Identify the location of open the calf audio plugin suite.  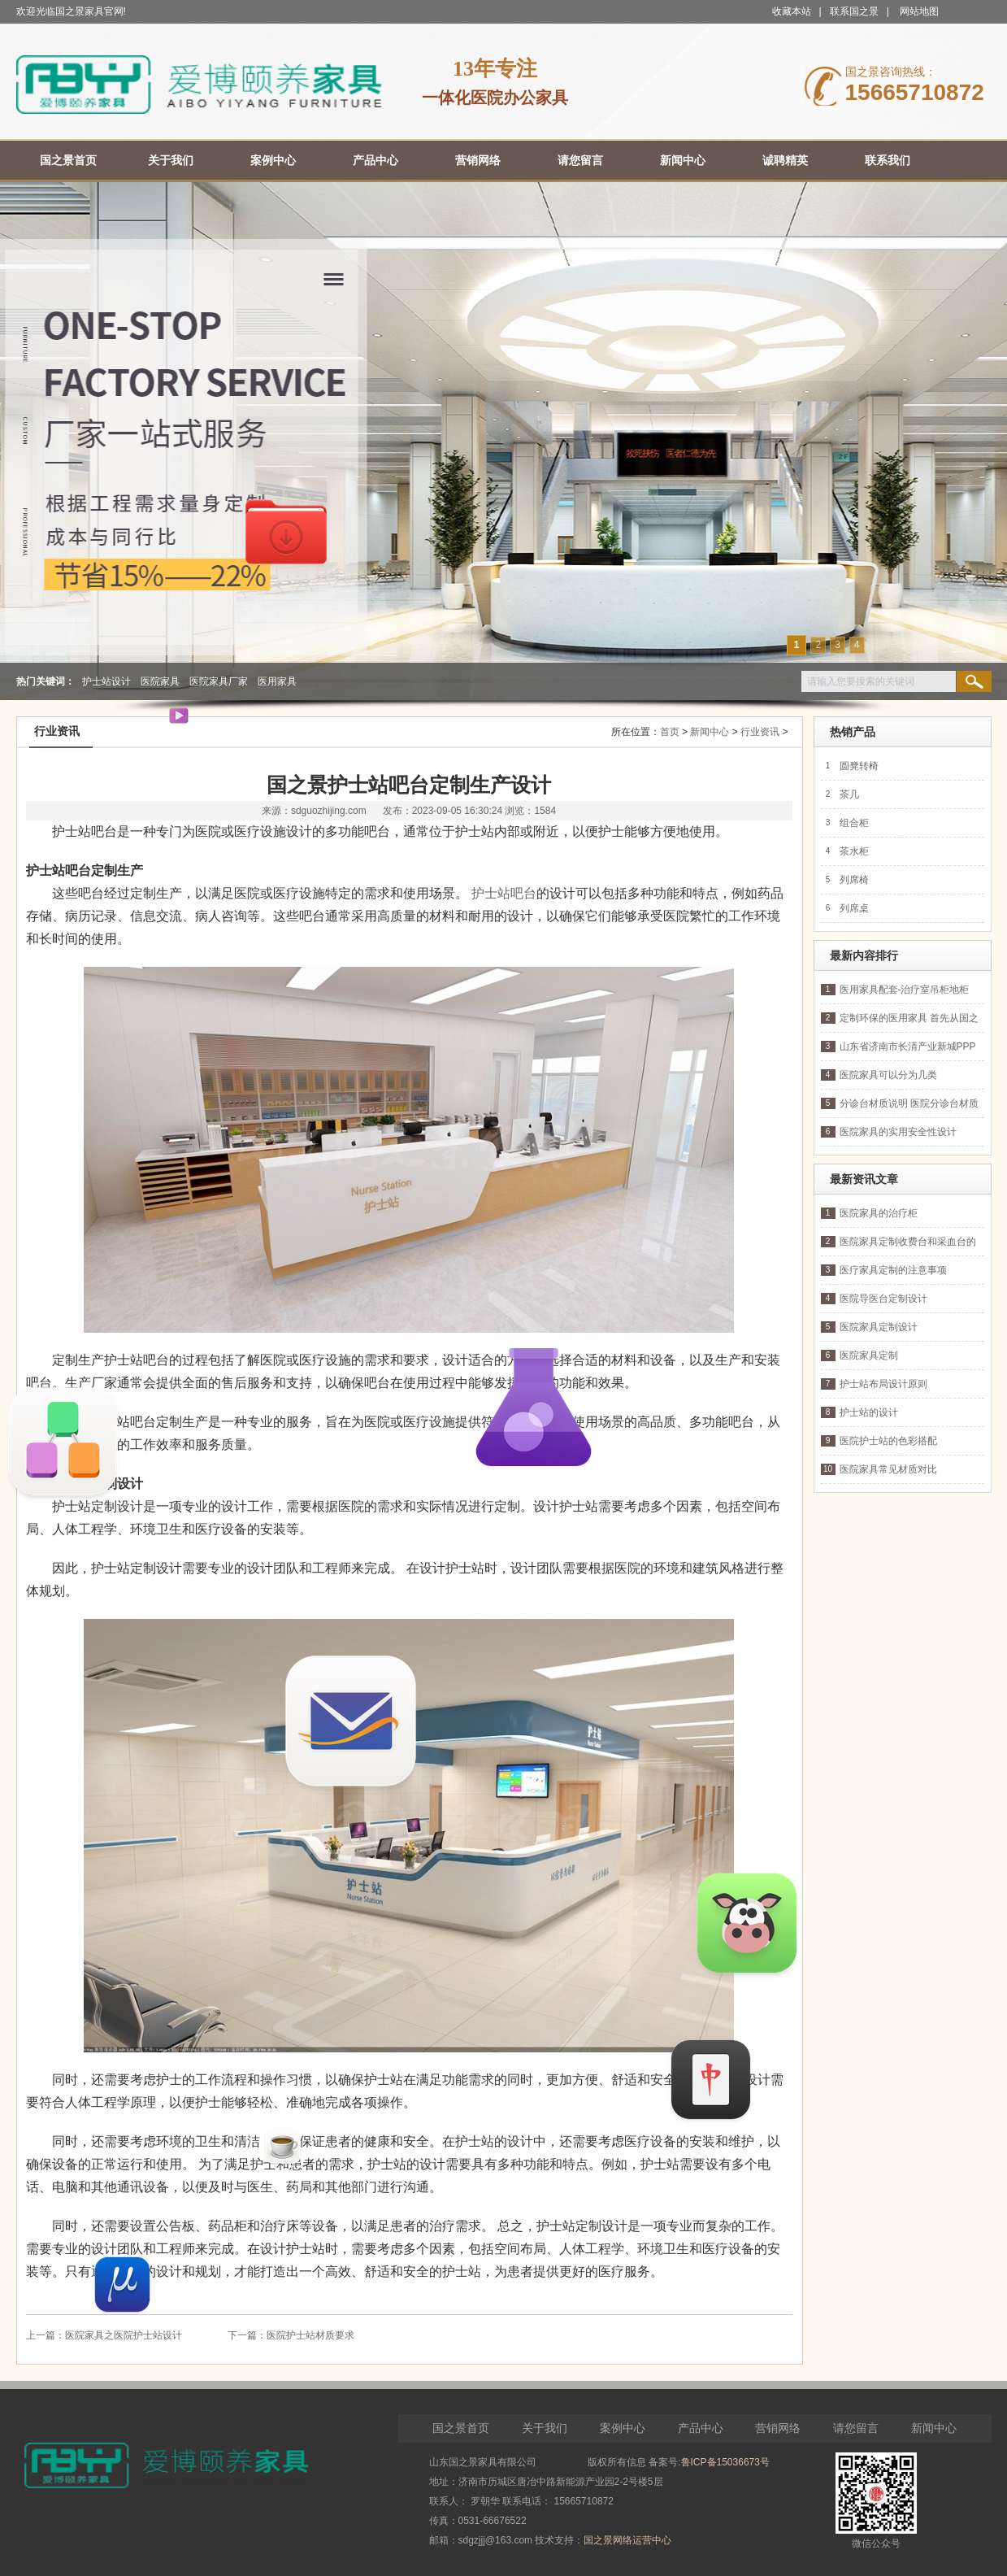
(747, 1923).